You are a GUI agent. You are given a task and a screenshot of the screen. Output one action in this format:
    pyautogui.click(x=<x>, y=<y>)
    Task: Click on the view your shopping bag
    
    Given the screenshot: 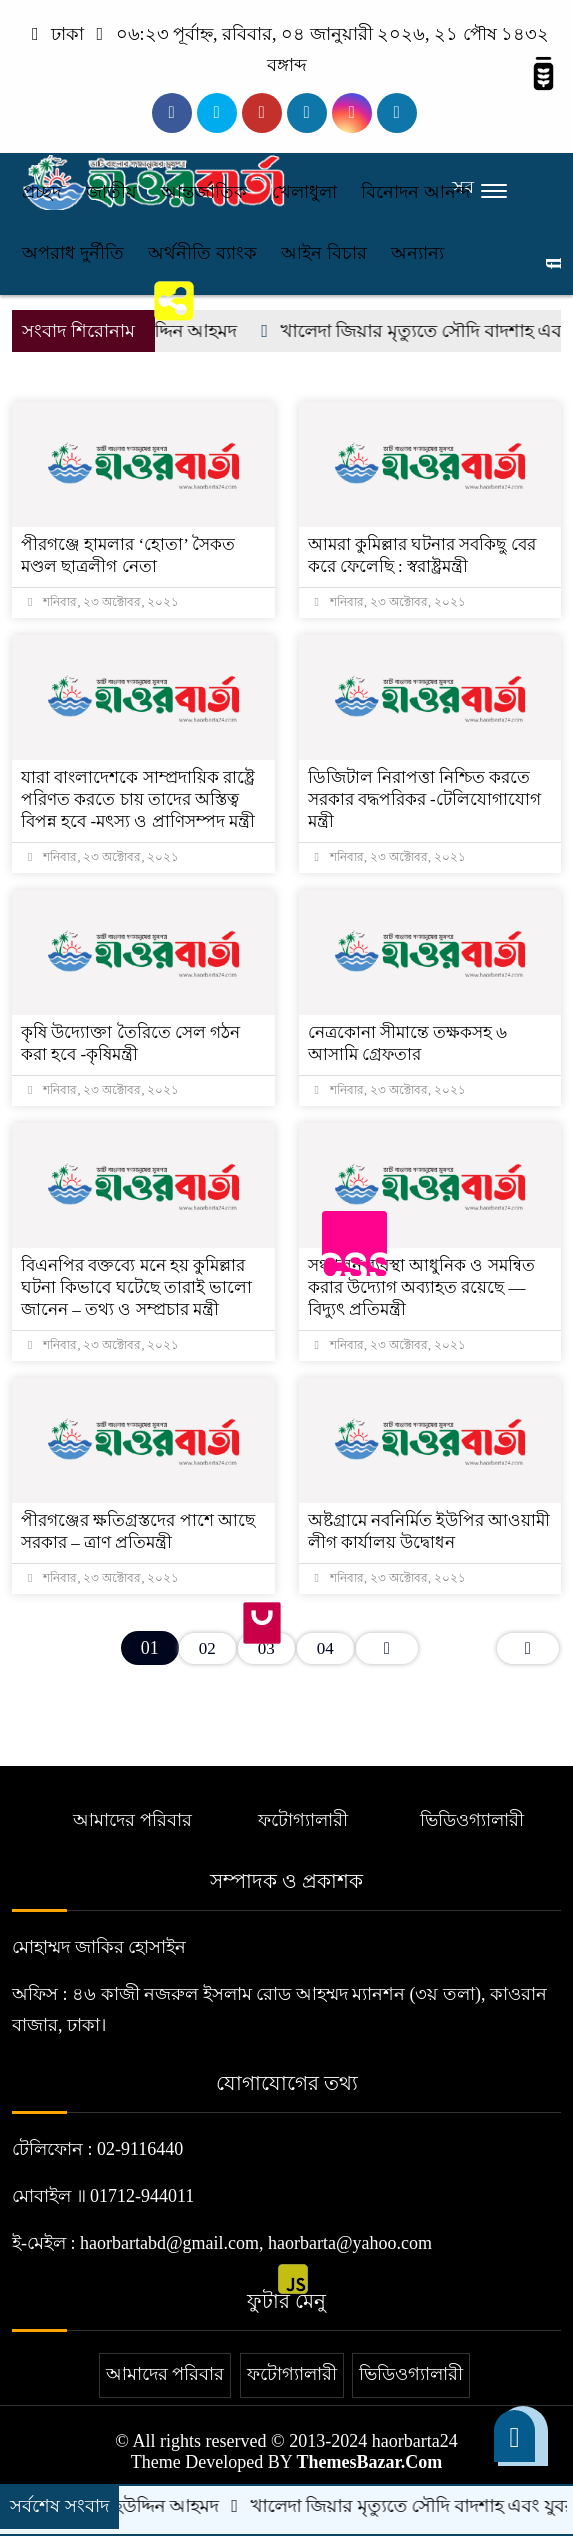 What is the action you would take?
    pyautogui.click(x=262, y=1623)
    